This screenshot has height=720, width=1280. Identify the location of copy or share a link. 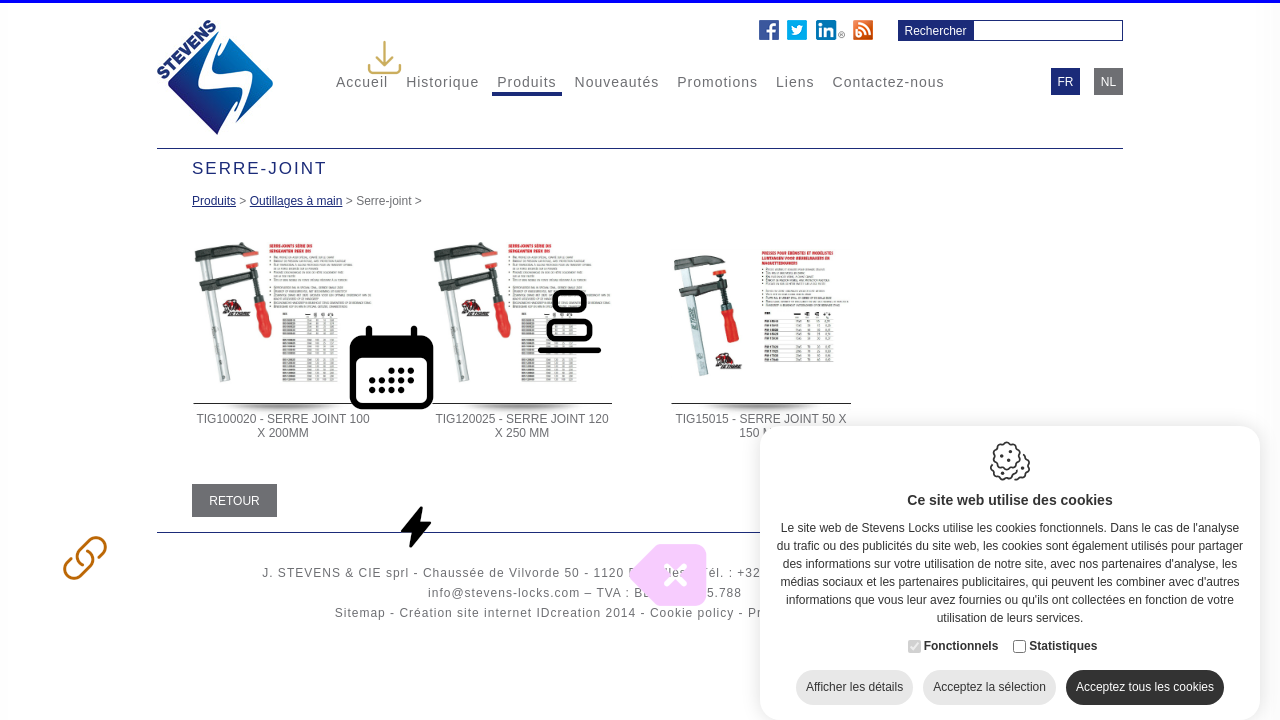
(85, 558).